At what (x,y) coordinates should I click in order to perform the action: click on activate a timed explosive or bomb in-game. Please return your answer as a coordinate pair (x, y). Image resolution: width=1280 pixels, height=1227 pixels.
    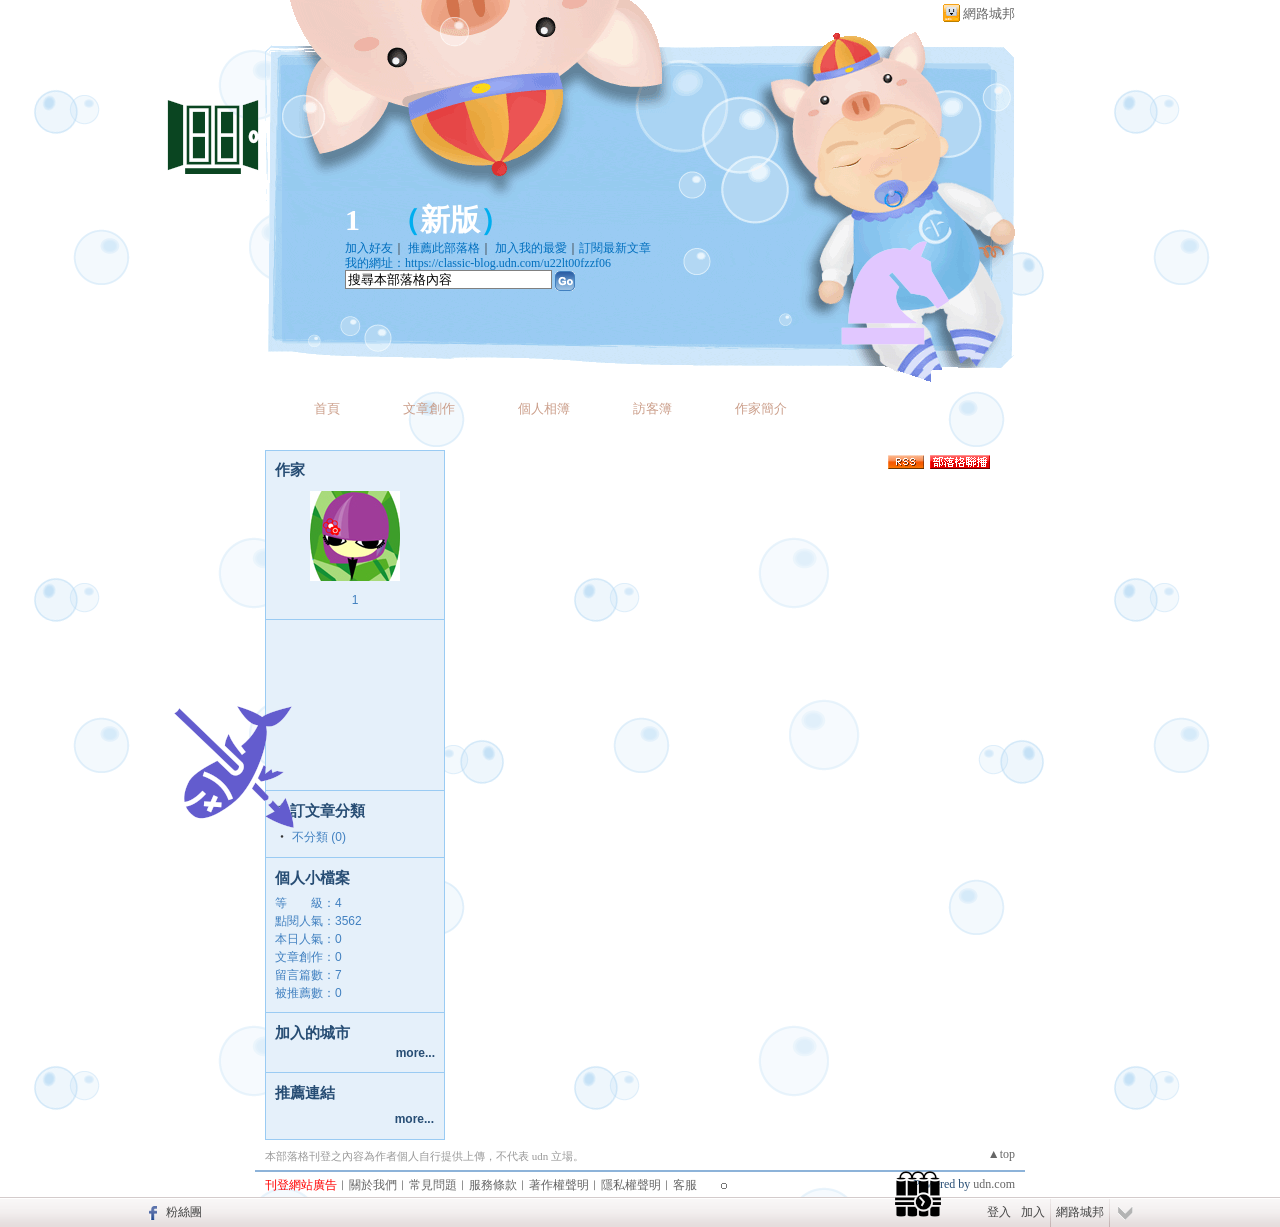
    Looking at the image, I should click on (918, 1194).